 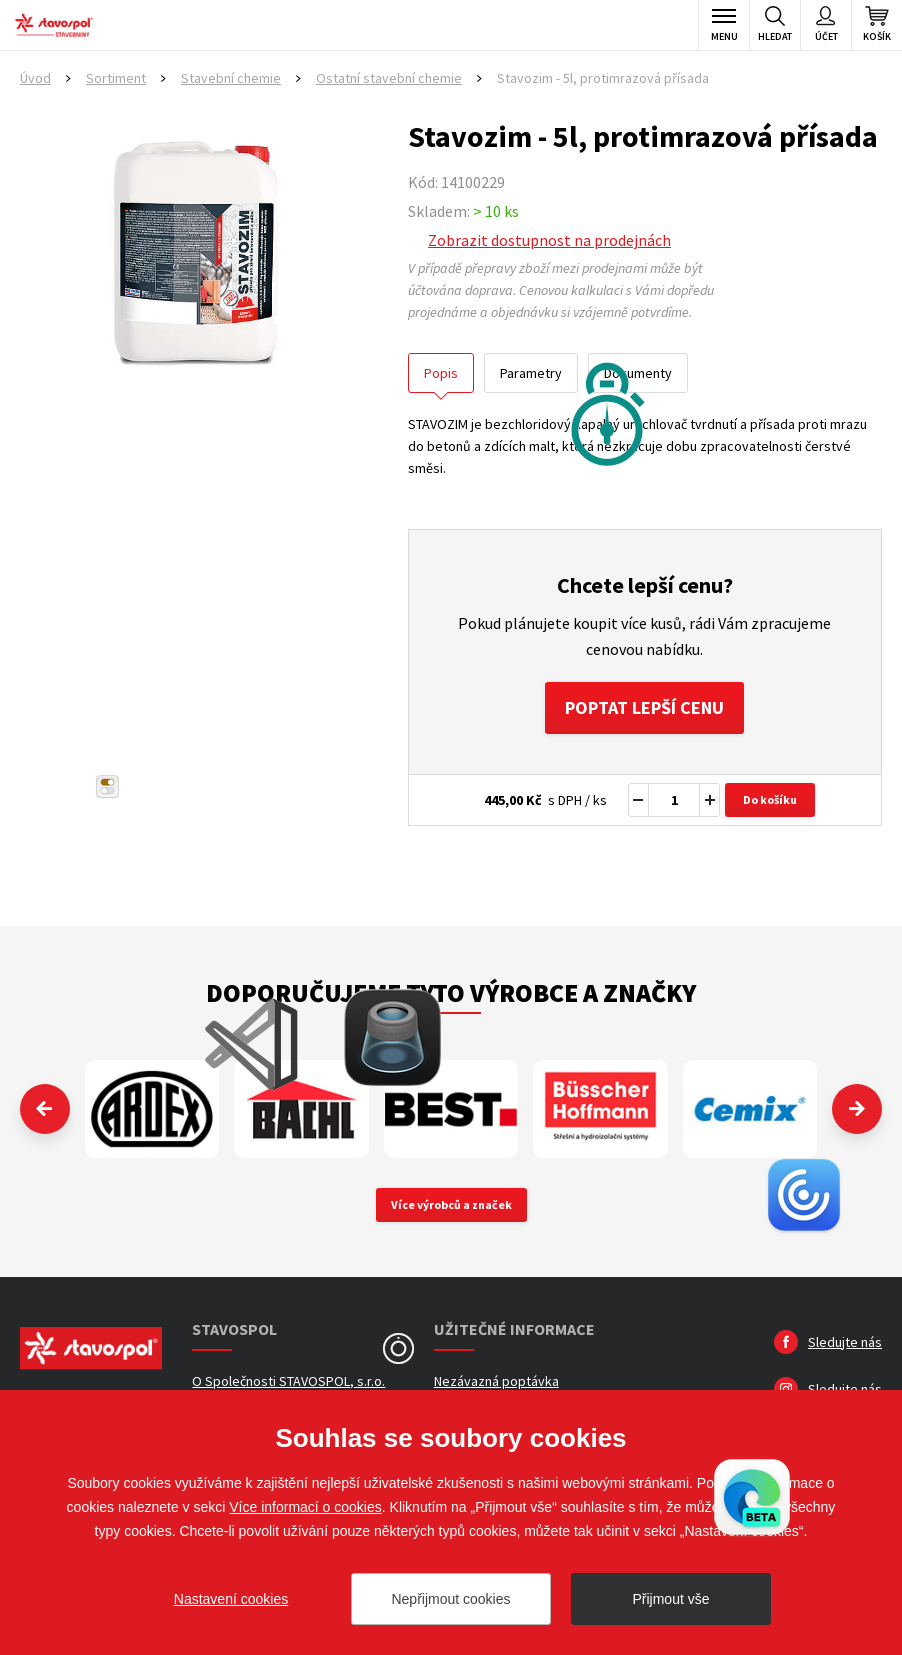 I want to click on open visual studio code, so click(x=251, y=1044).